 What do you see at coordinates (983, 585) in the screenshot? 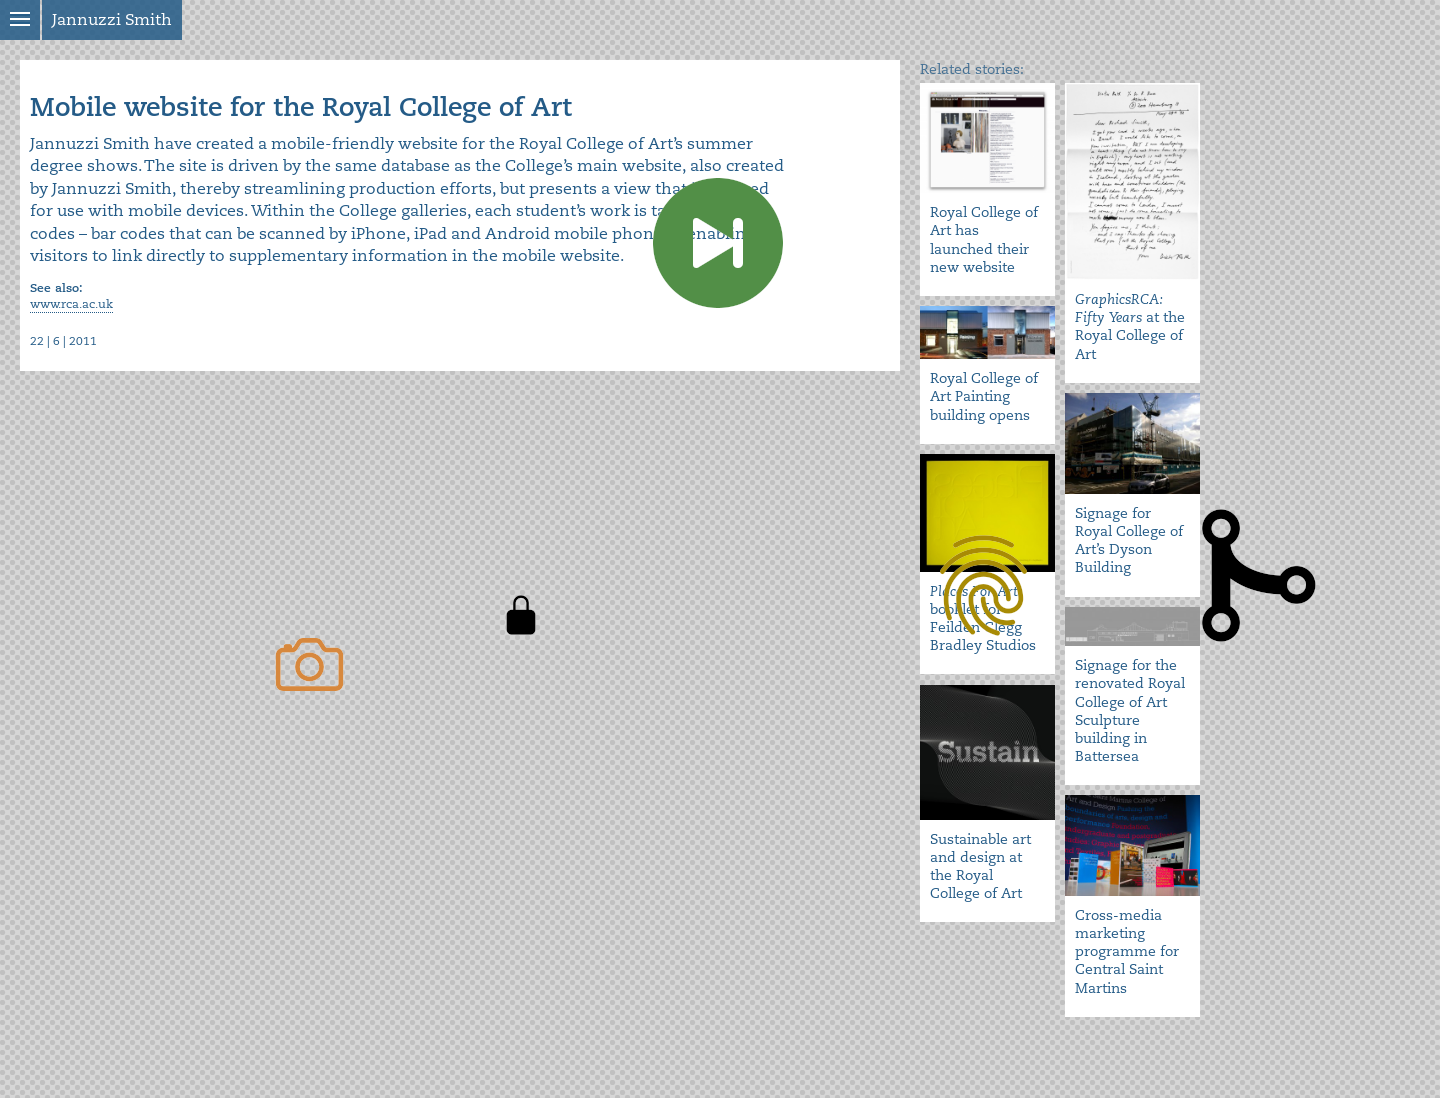
I see `authenticate with fingerprint` at bounding box center [983, 585].